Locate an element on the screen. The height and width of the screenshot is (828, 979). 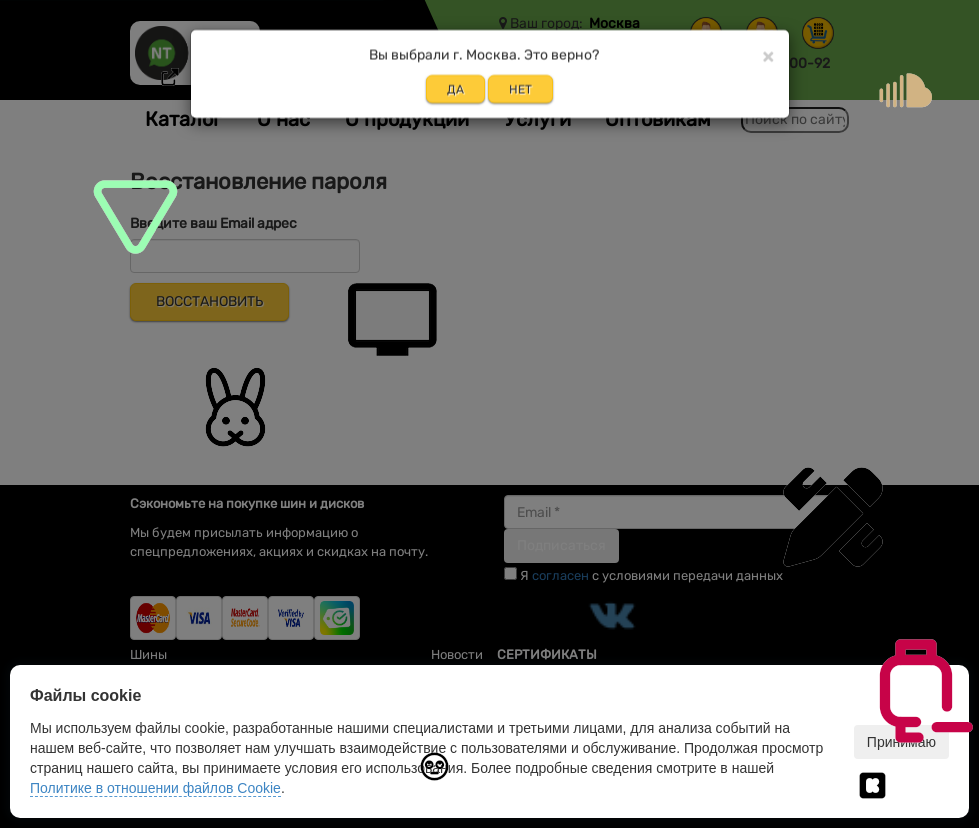
express annoyance or exasperation is located at coordinates (434, 766).